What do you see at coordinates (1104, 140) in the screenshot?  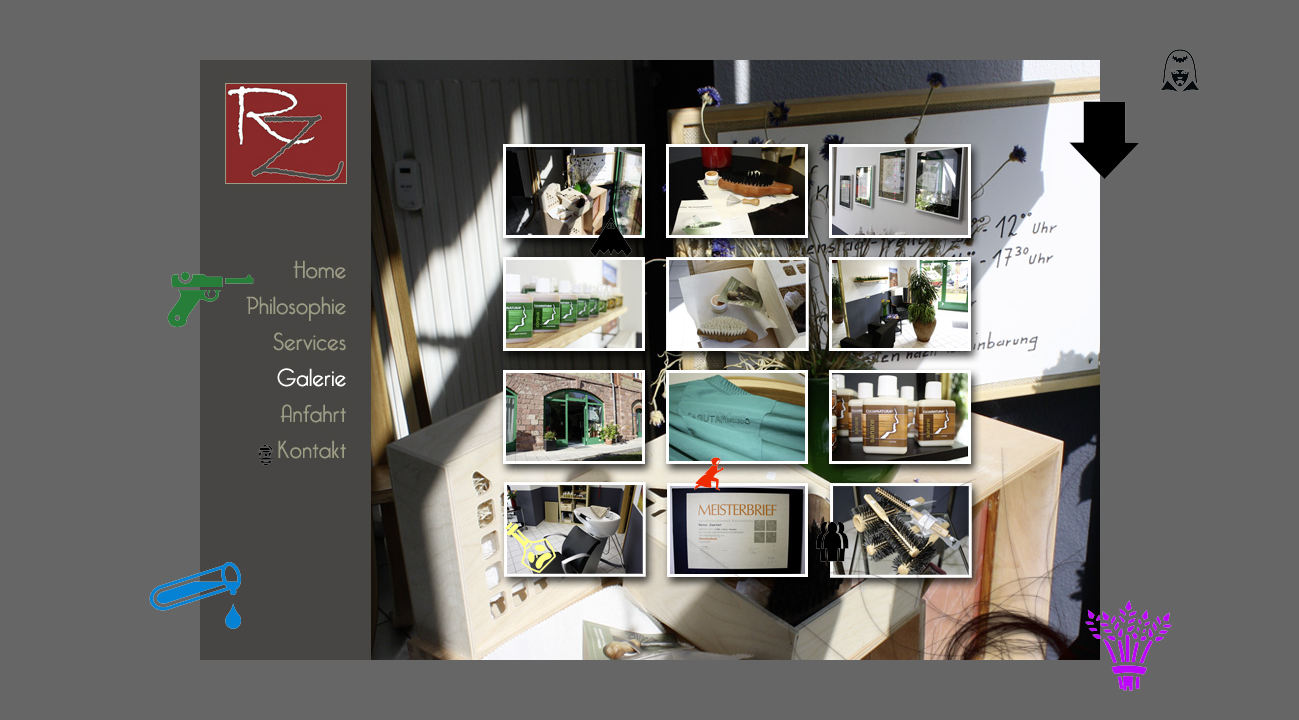 I see `download a file or content` at bounding box center [1104, 140].